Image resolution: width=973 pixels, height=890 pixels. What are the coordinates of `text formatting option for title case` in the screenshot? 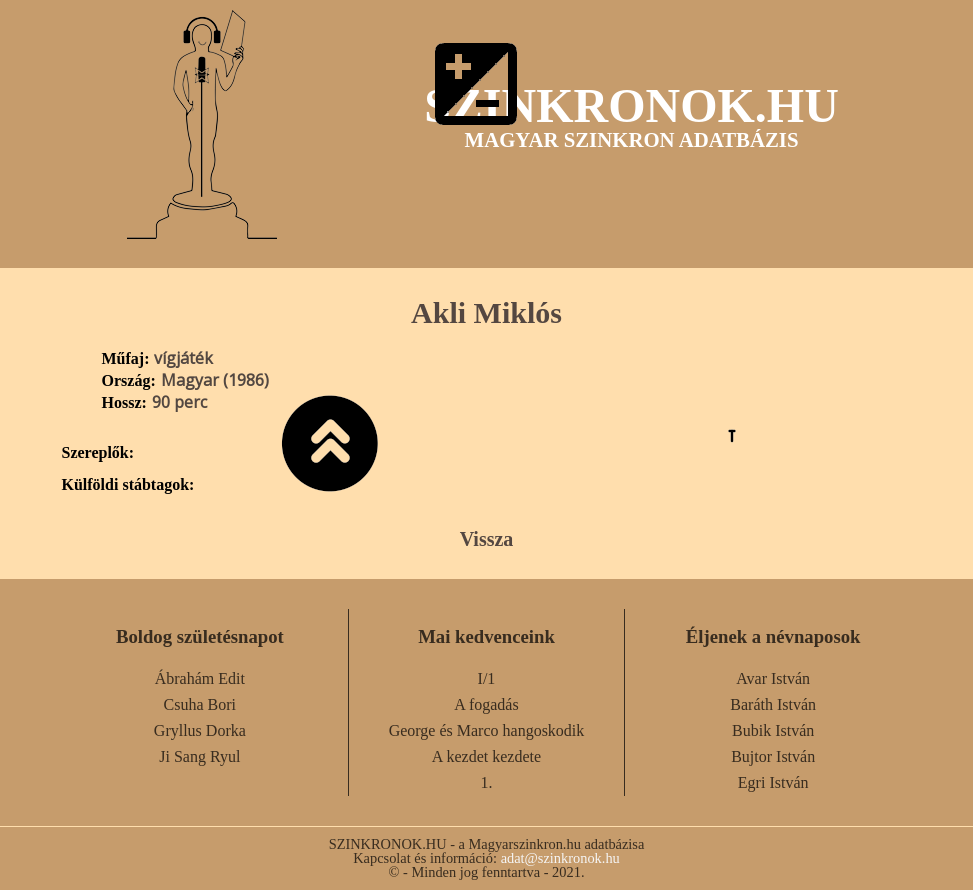 It's located at (732, 436).